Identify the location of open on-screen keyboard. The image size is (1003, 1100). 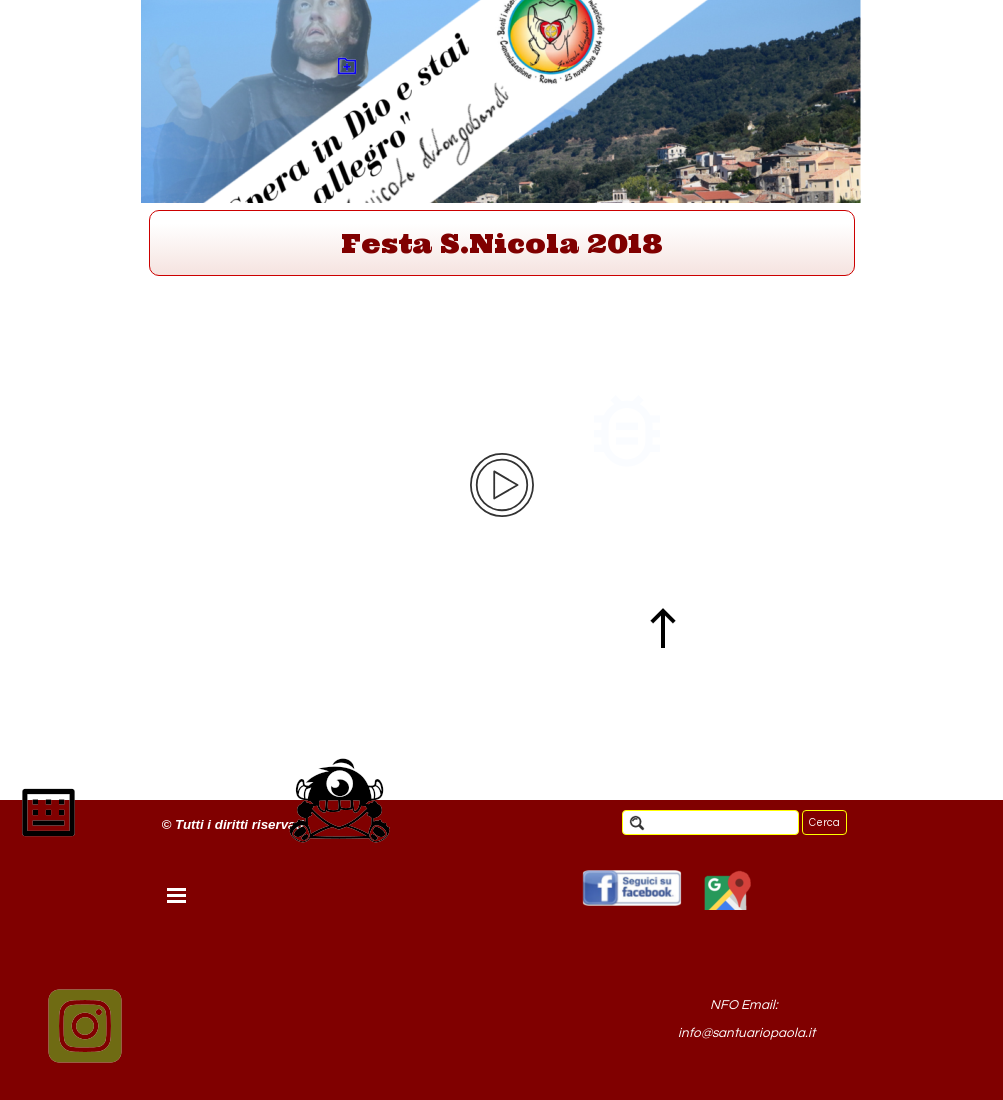
(48, 812).